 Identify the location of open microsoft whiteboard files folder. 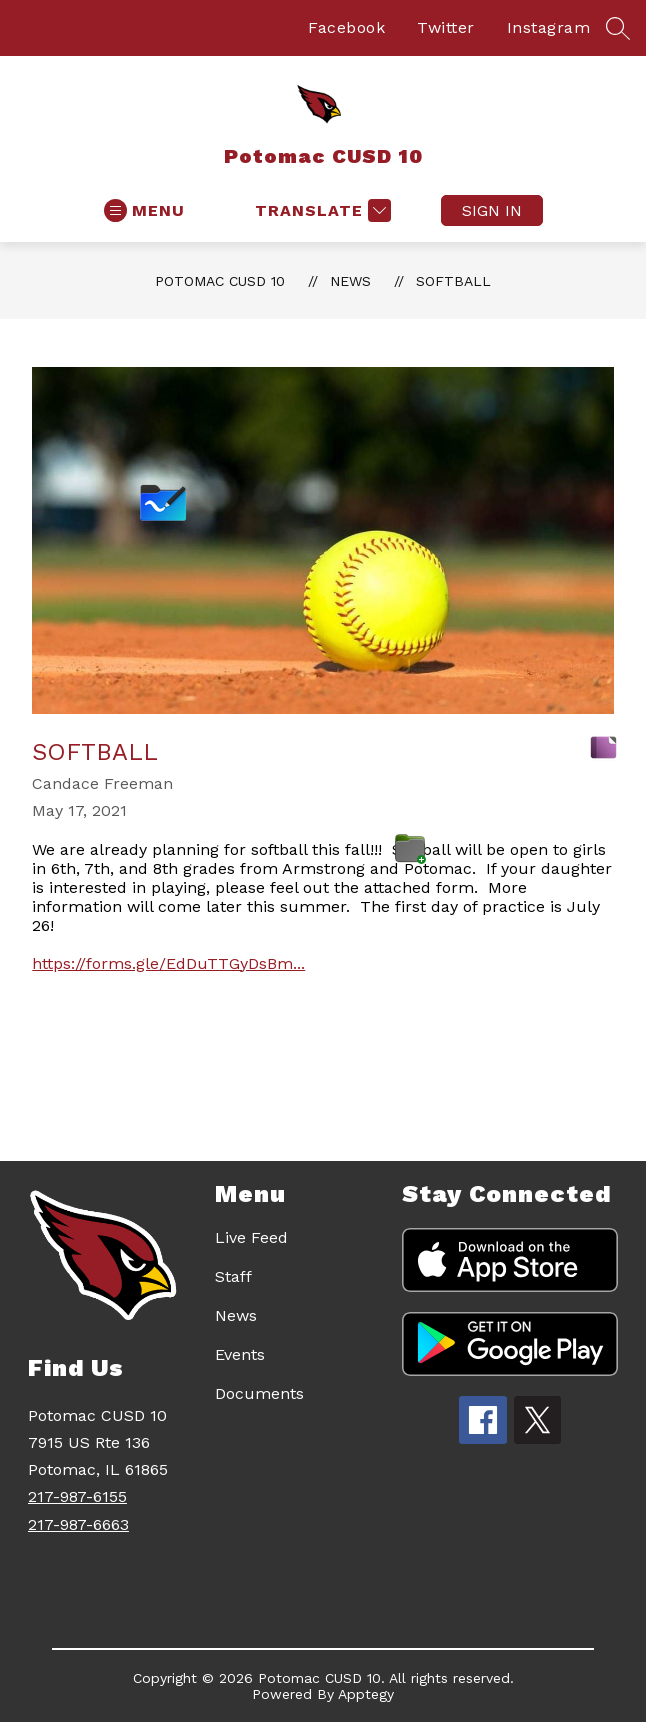
(163, 504).